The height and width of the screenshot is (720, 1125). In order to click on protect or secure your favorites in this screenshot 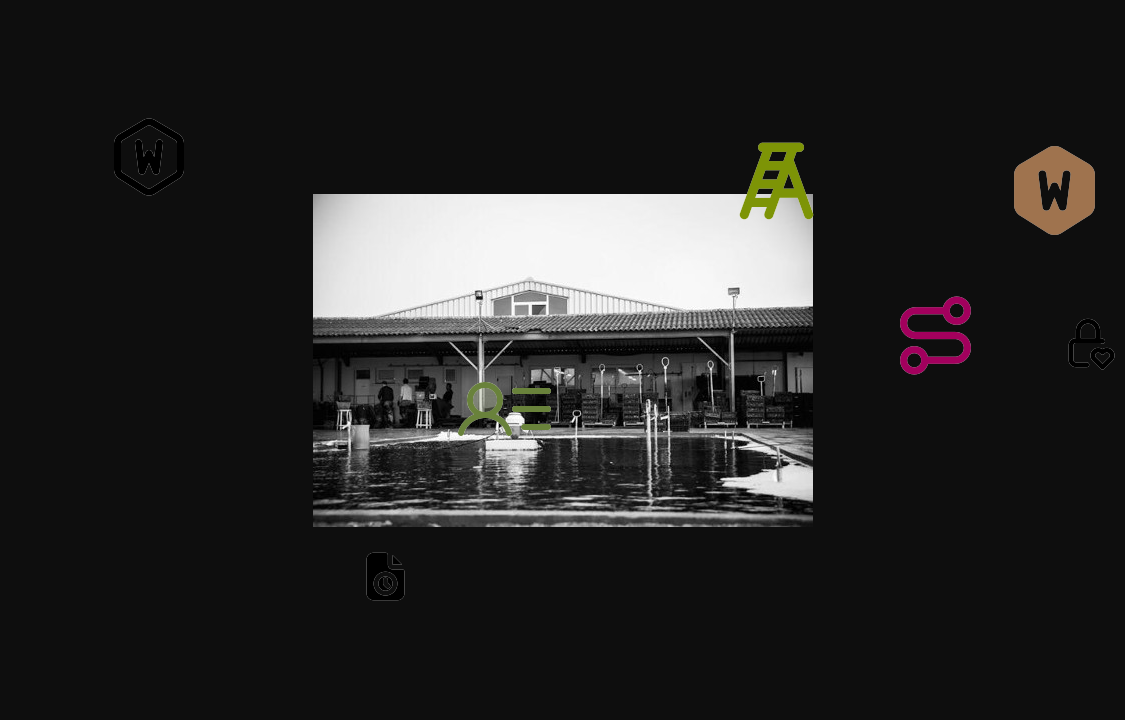, I will do `click(1088, 343)`.